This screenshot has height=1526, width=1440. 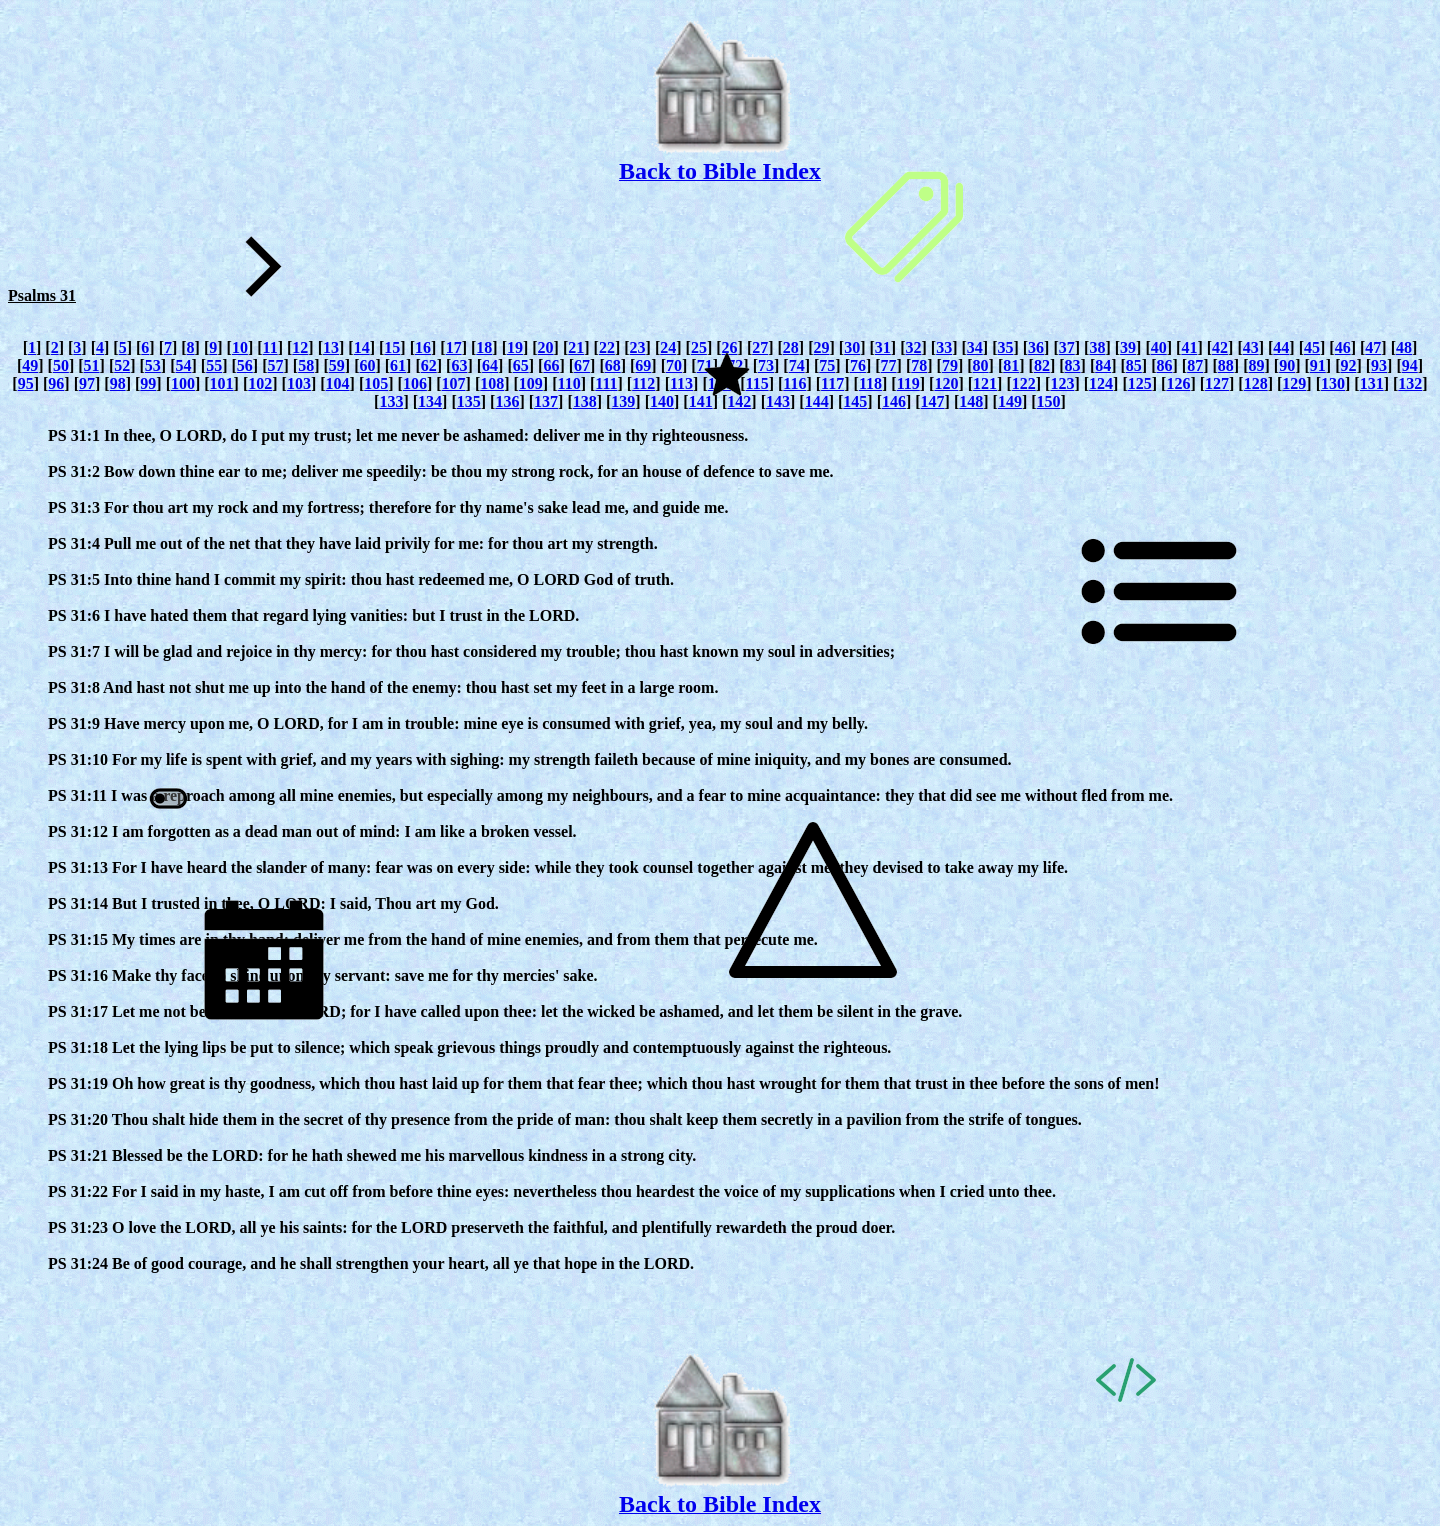 I want to click on view items in a list format, so click(x=1157, y=591).